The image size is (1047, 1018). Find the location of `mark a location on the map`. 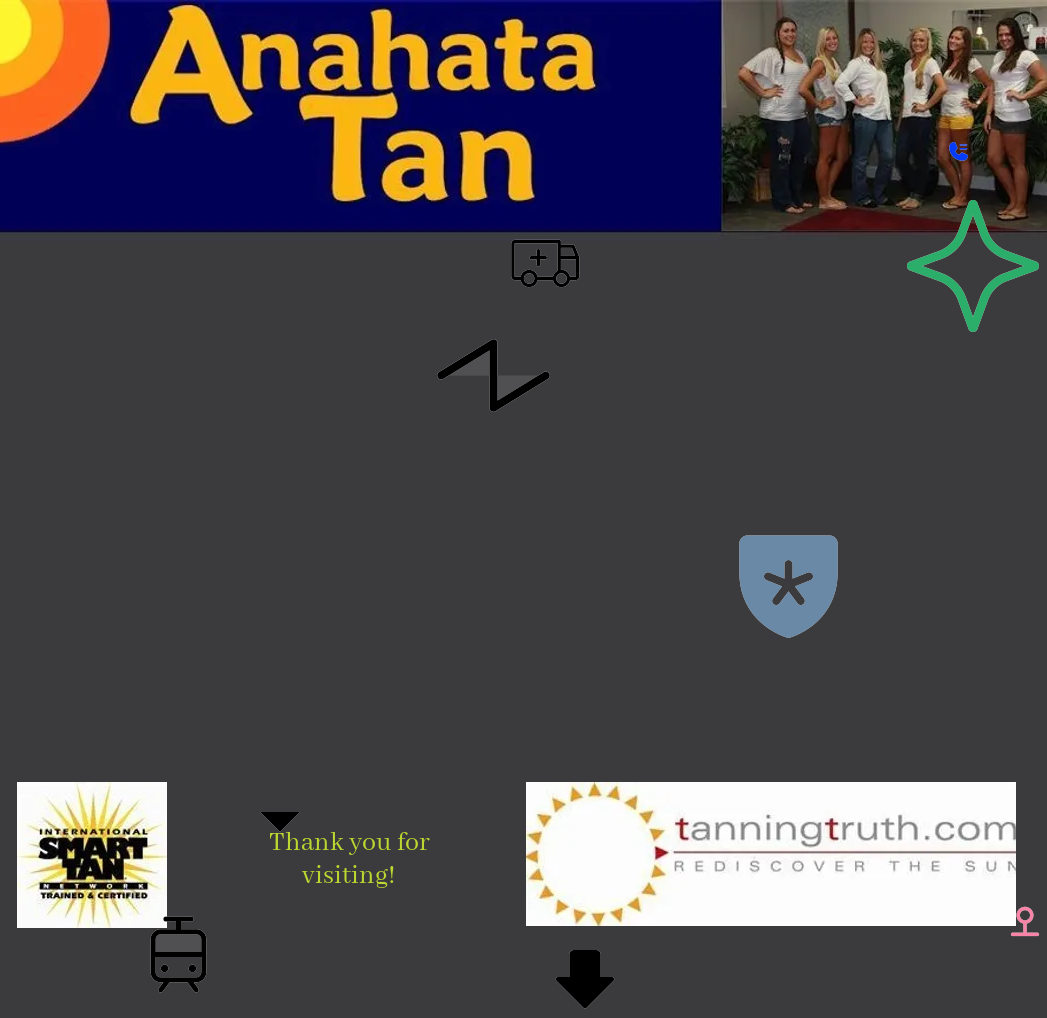

mark a location on the map is located at coordinates (1025, 922).